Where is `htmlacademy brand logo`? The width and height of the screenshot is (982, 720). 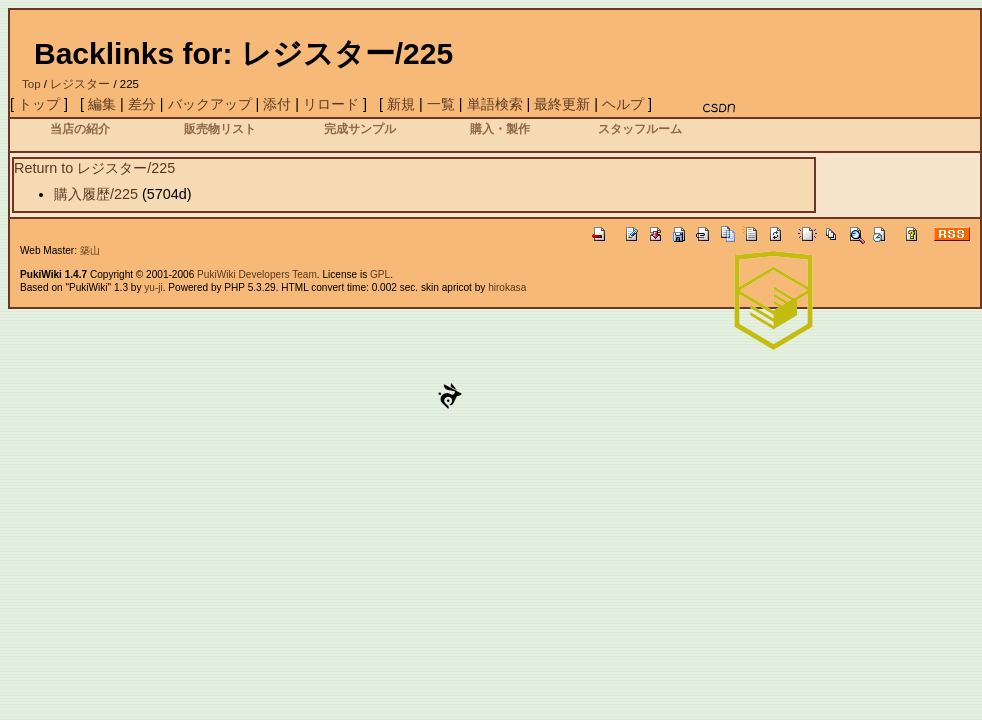
htmlacademy brand logo is located at coordinates (773, 300).